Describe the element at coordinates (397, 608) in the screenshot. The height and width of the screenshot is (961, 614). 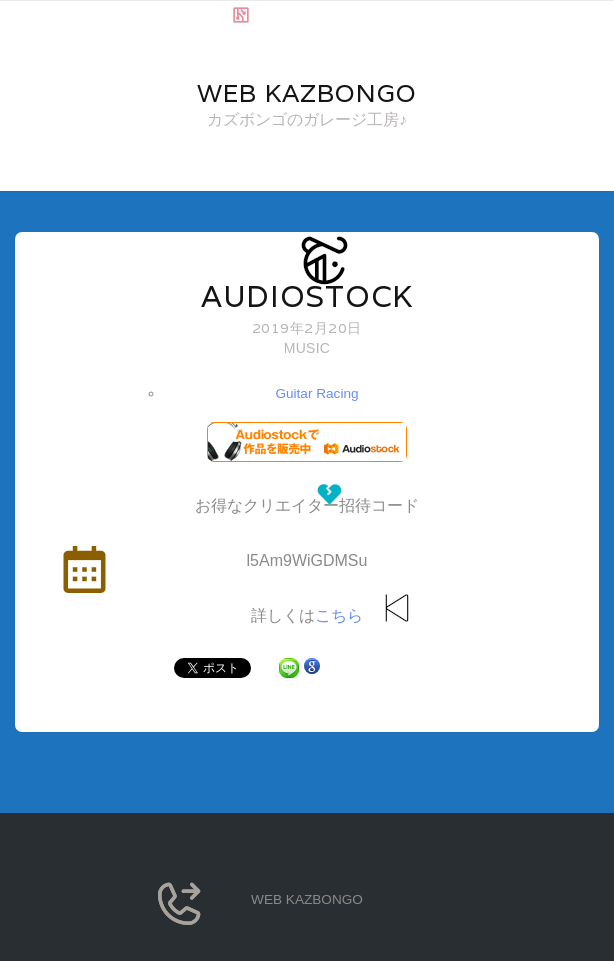
I see `skip to previous track` at that location.